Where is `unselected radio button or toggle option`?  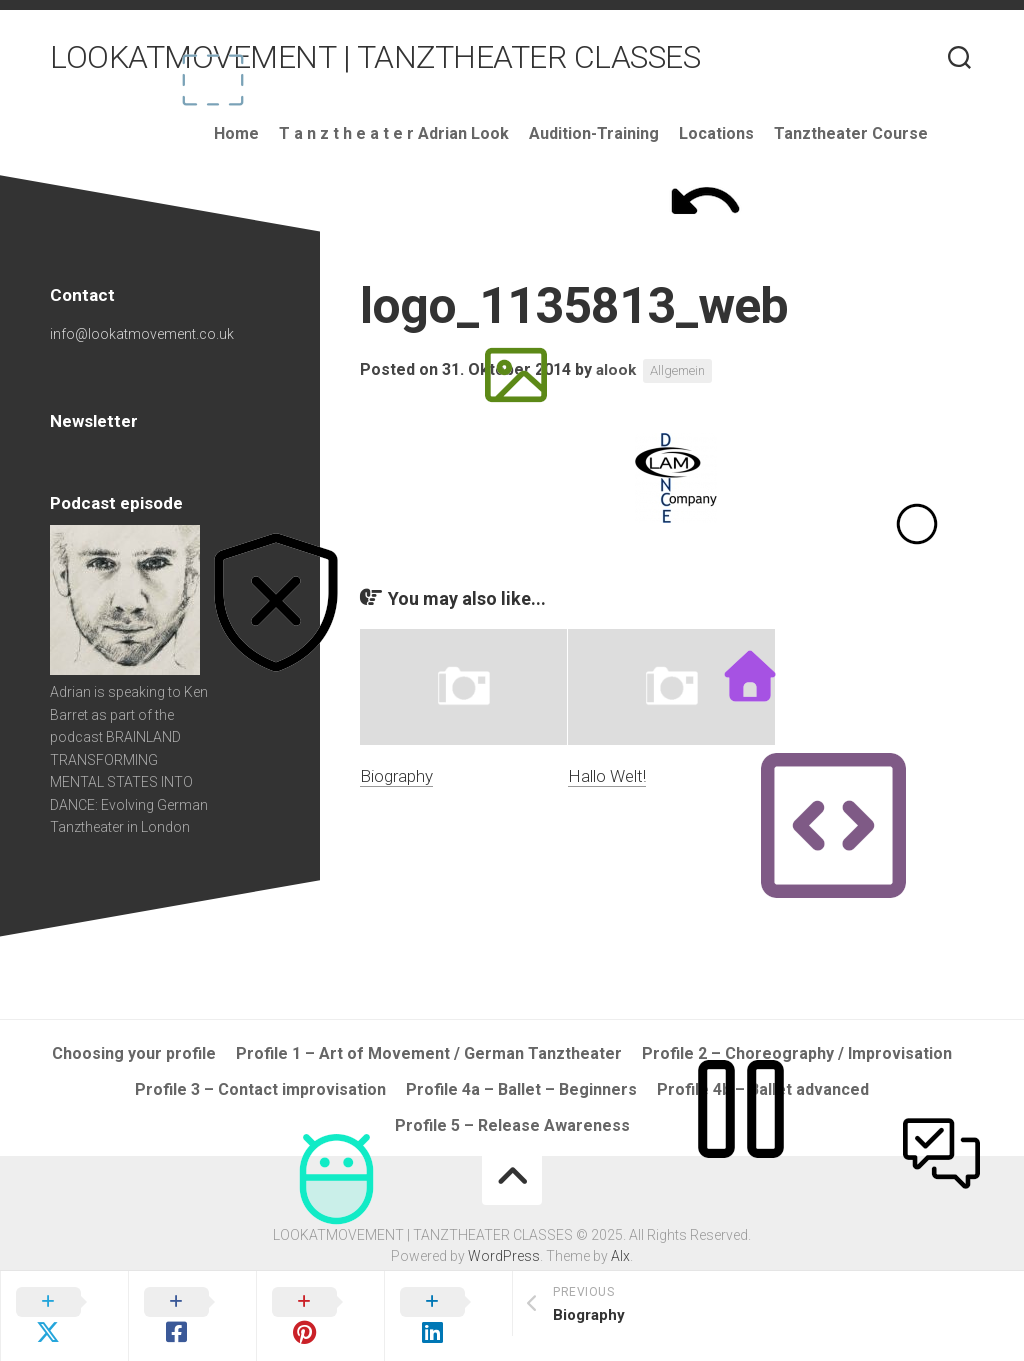 unselected radio button or toggle option is located at coordinates (917, 524).